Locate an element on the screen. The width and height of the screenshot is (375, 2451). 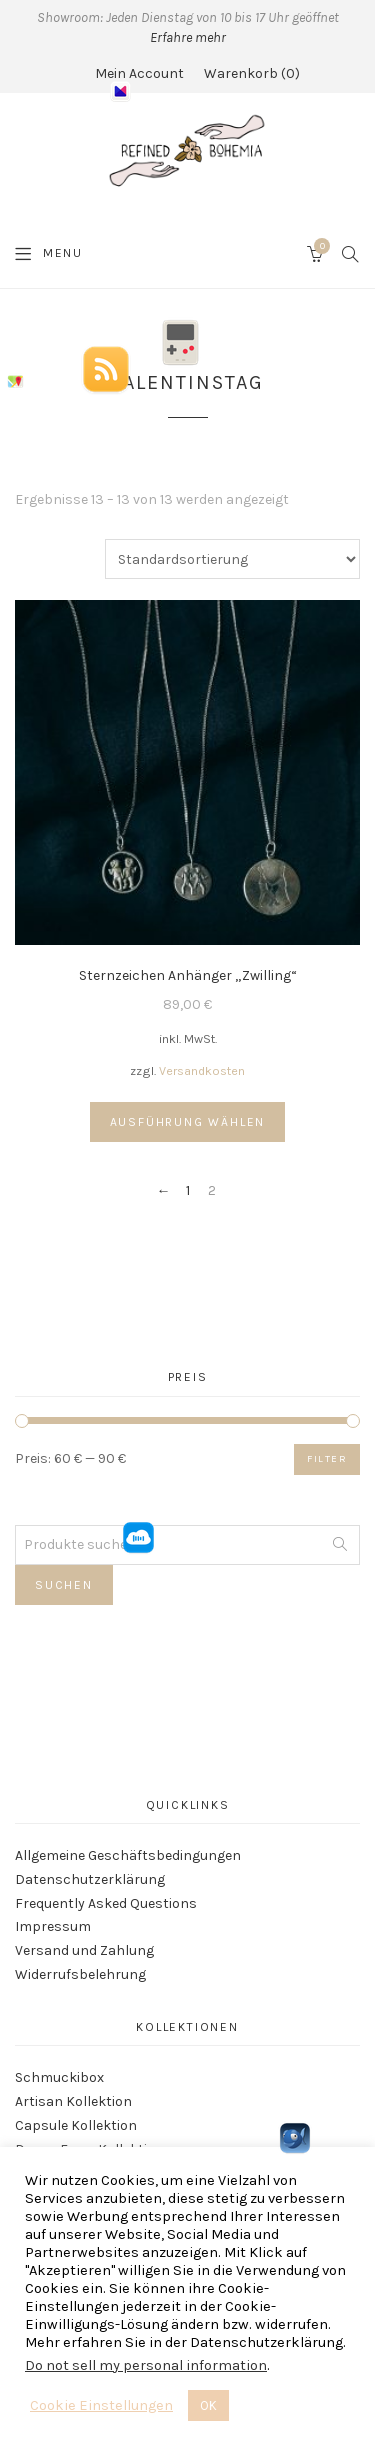
open the game store or gaming app is located at coordinates (180, 342).